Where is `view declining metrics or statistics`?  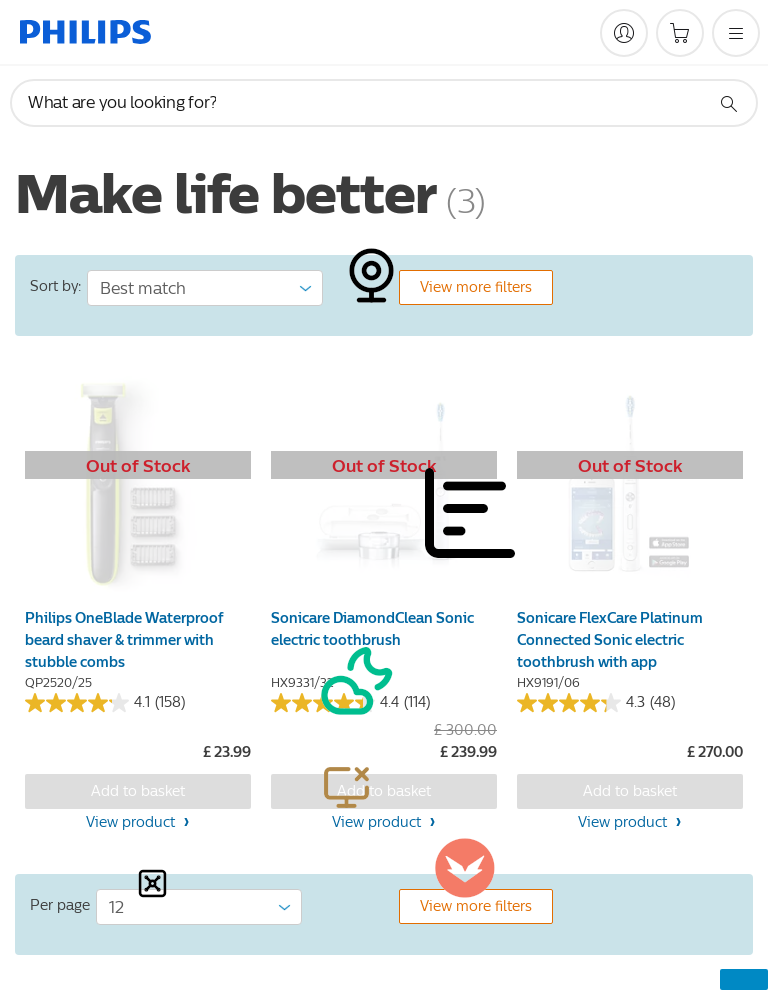
view declining metrics or statistics is located at coordinates (470, 513).